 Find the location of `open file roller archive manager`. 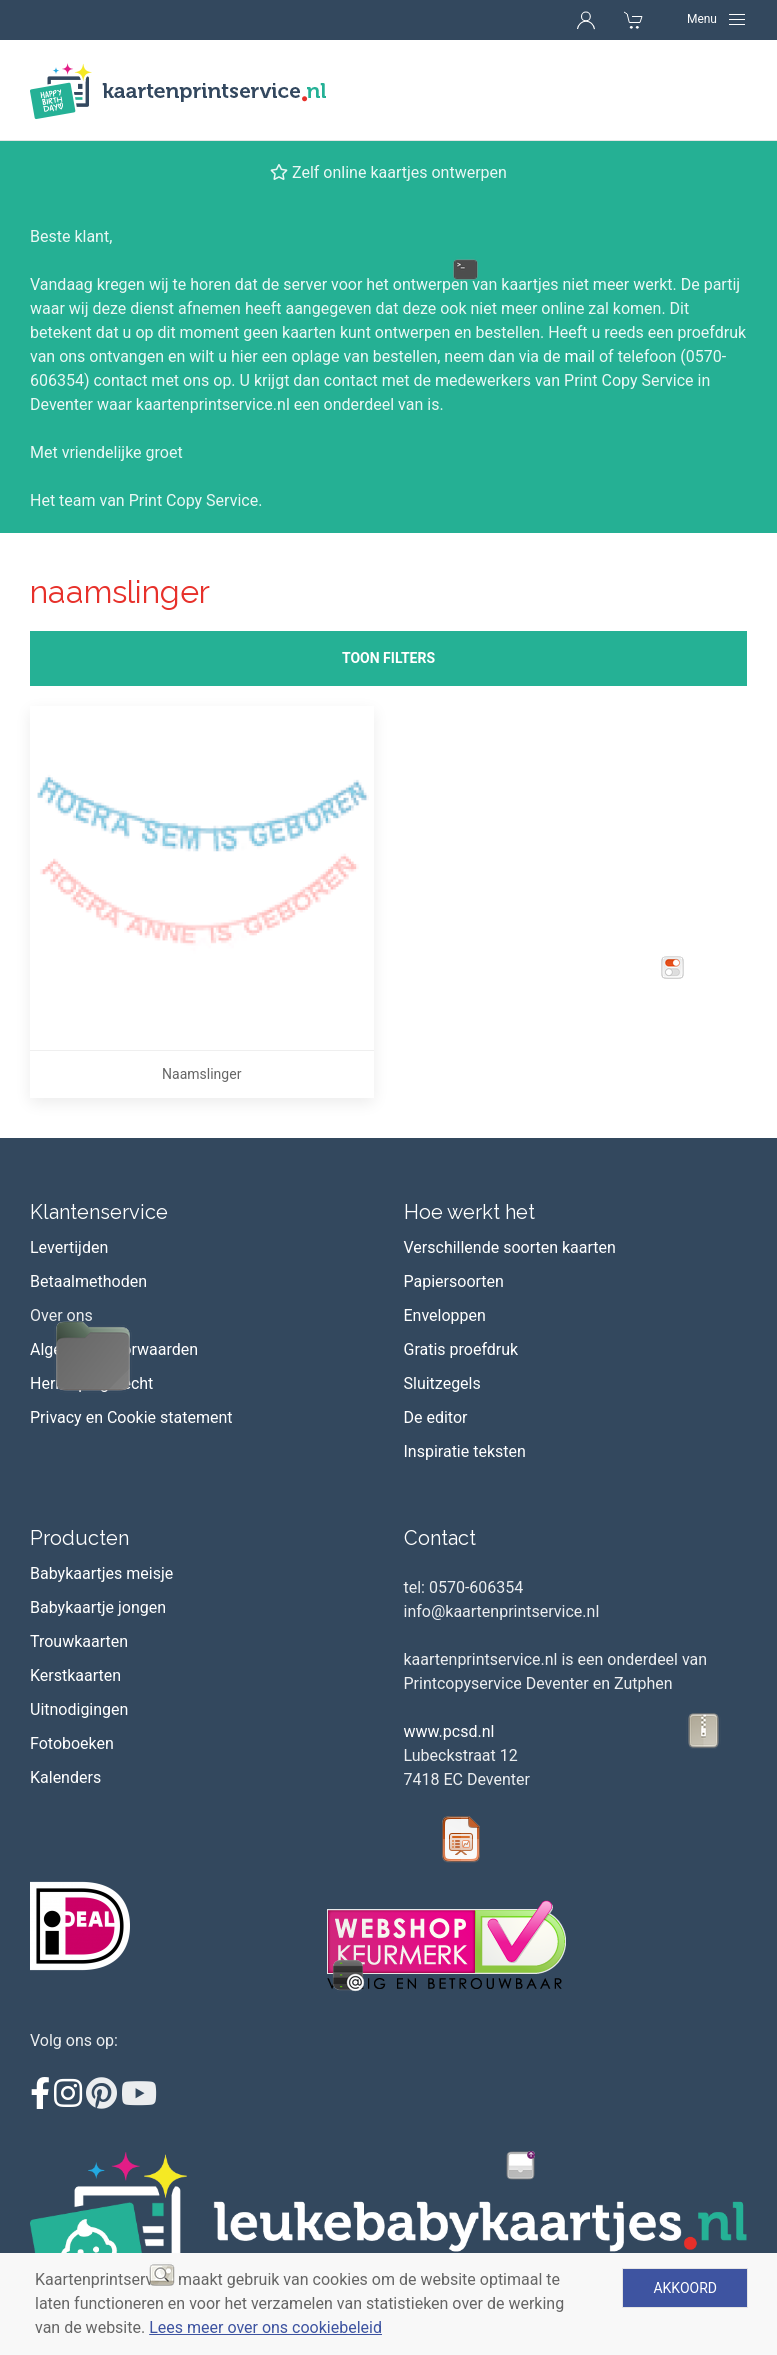

open file roller archive manager is located at coordinates (703, 1730).